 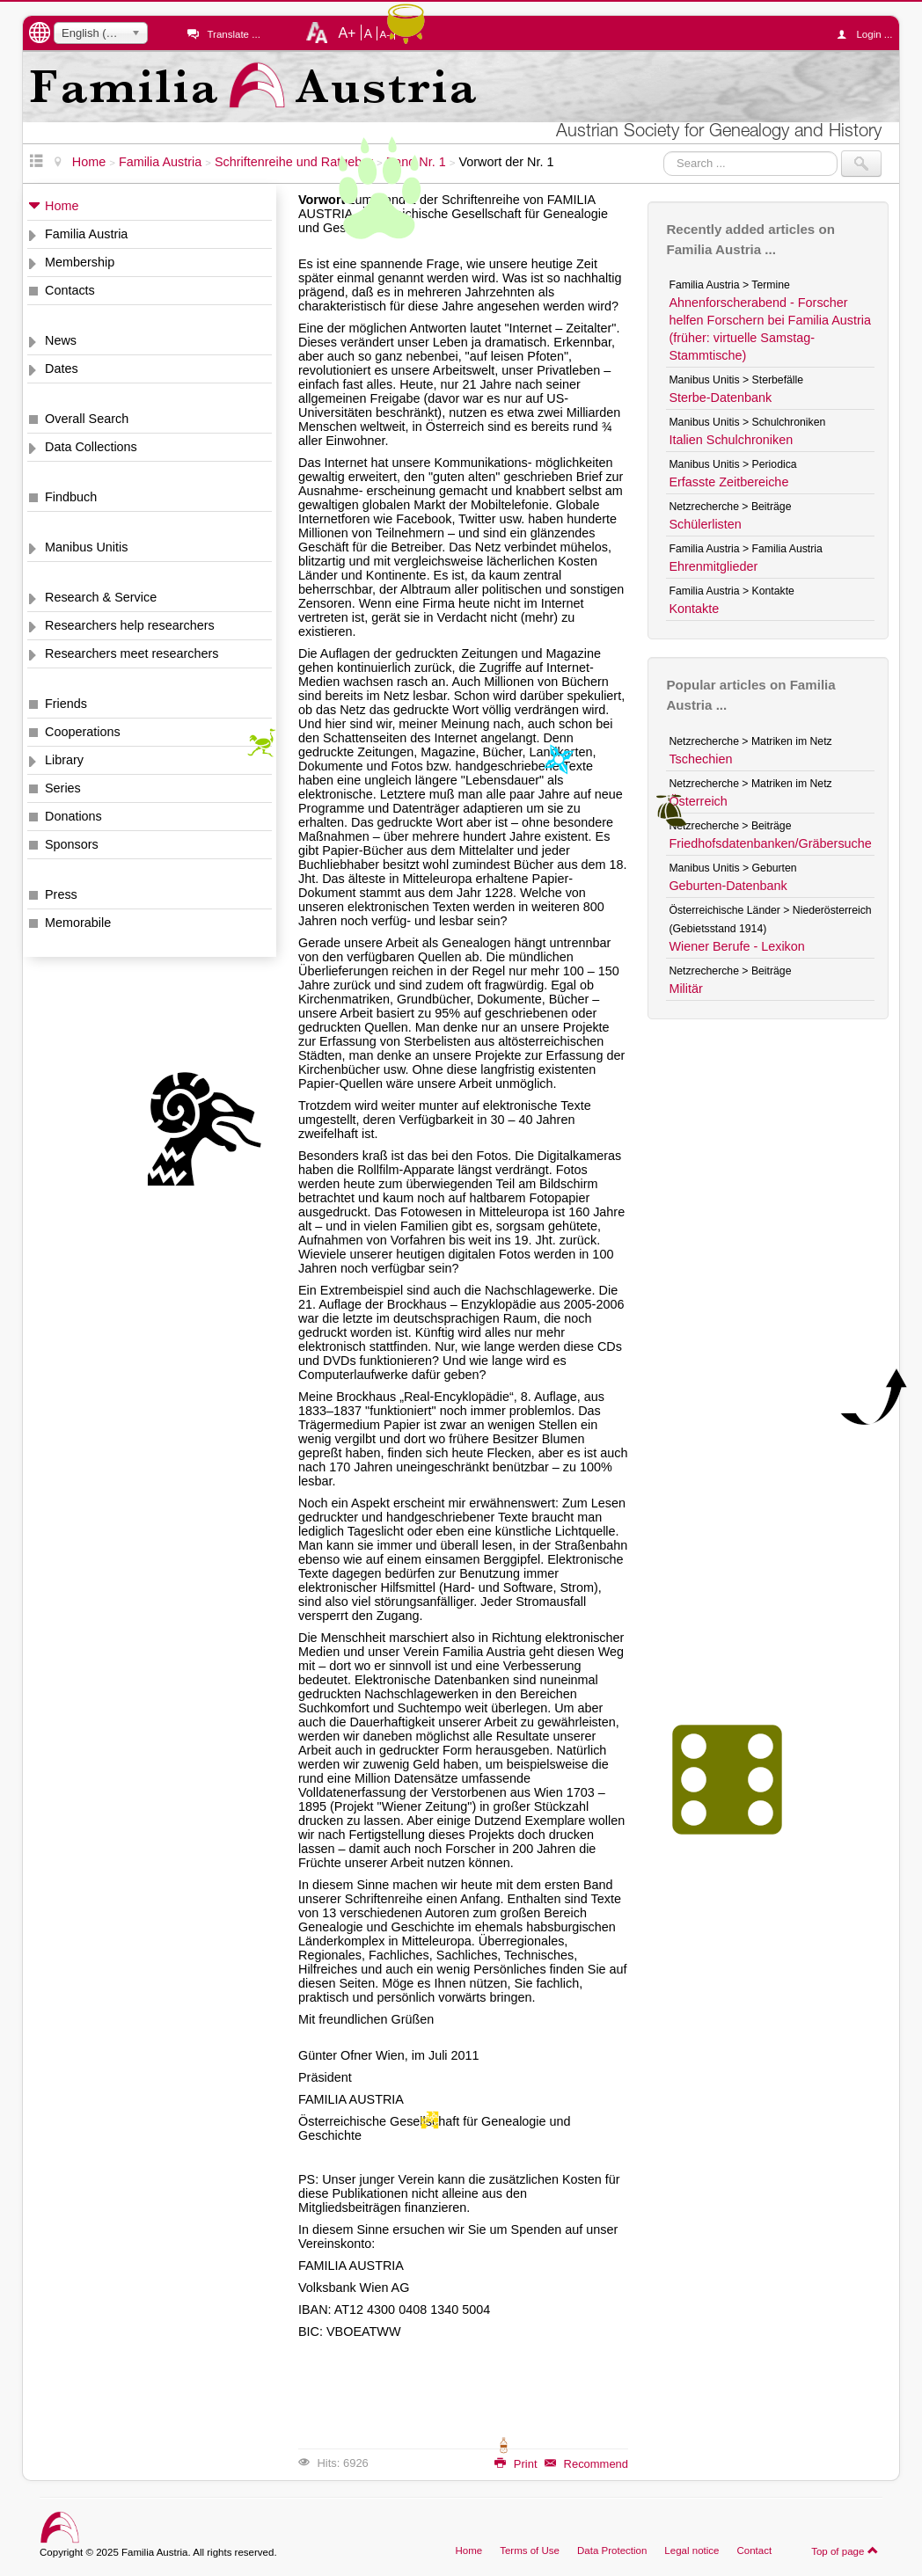 I want to click on select a beverage or drink item, so click(x=503, y=2445).